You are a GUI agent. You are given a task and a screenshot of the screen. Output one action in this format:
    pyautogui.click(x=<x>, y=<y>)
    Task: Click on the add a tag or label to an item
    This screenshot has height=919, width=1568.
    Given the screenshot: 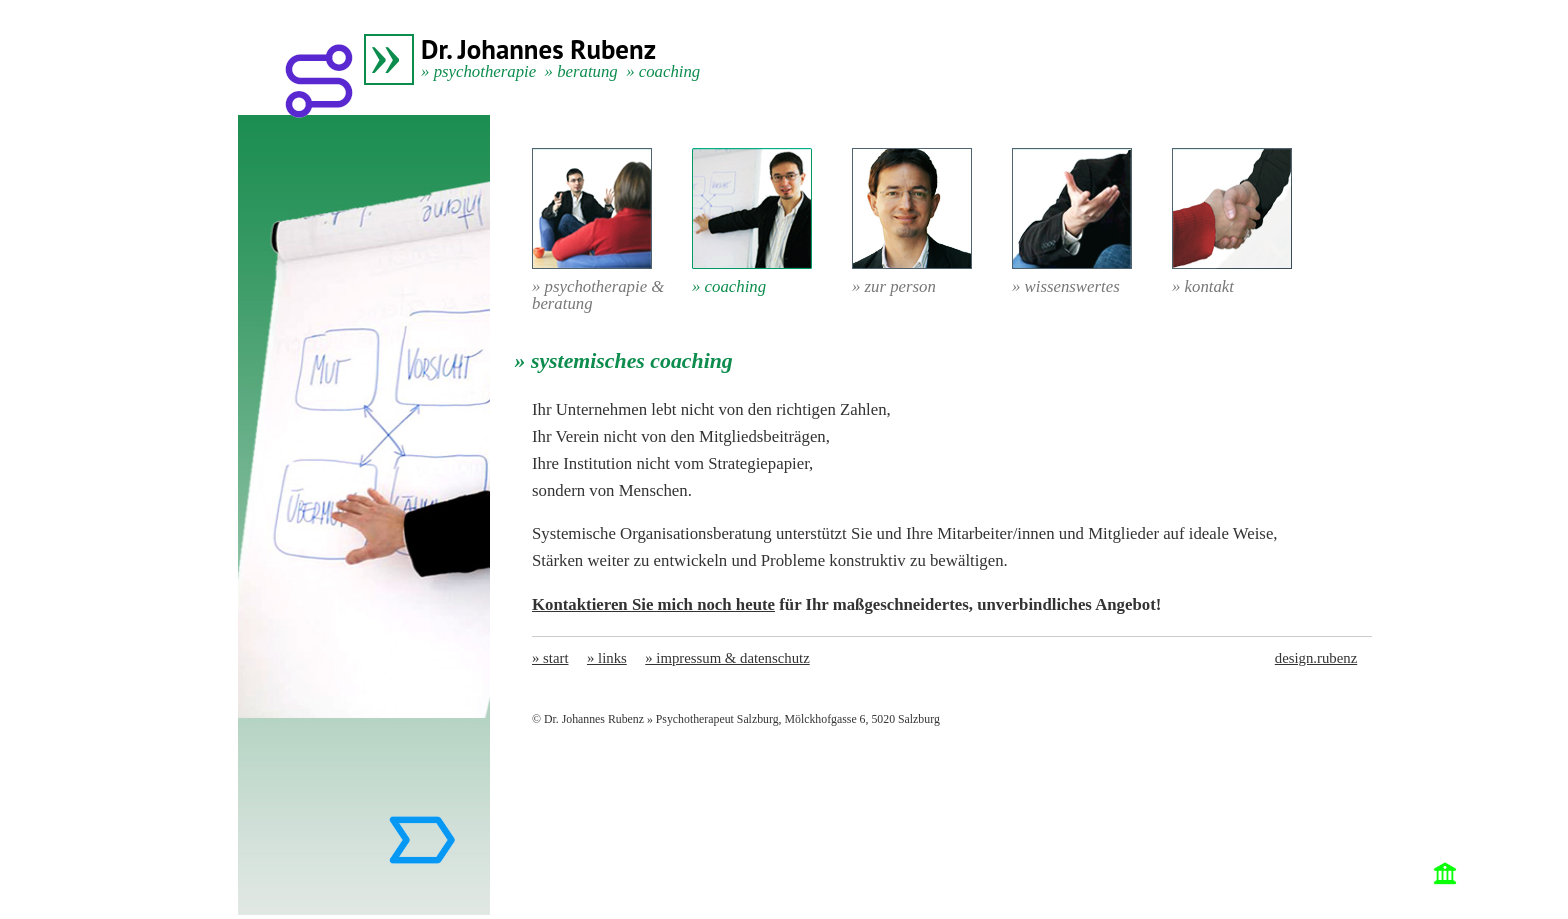 What is the action you would take?
    pyautogui.click(x=420, y=840)
    